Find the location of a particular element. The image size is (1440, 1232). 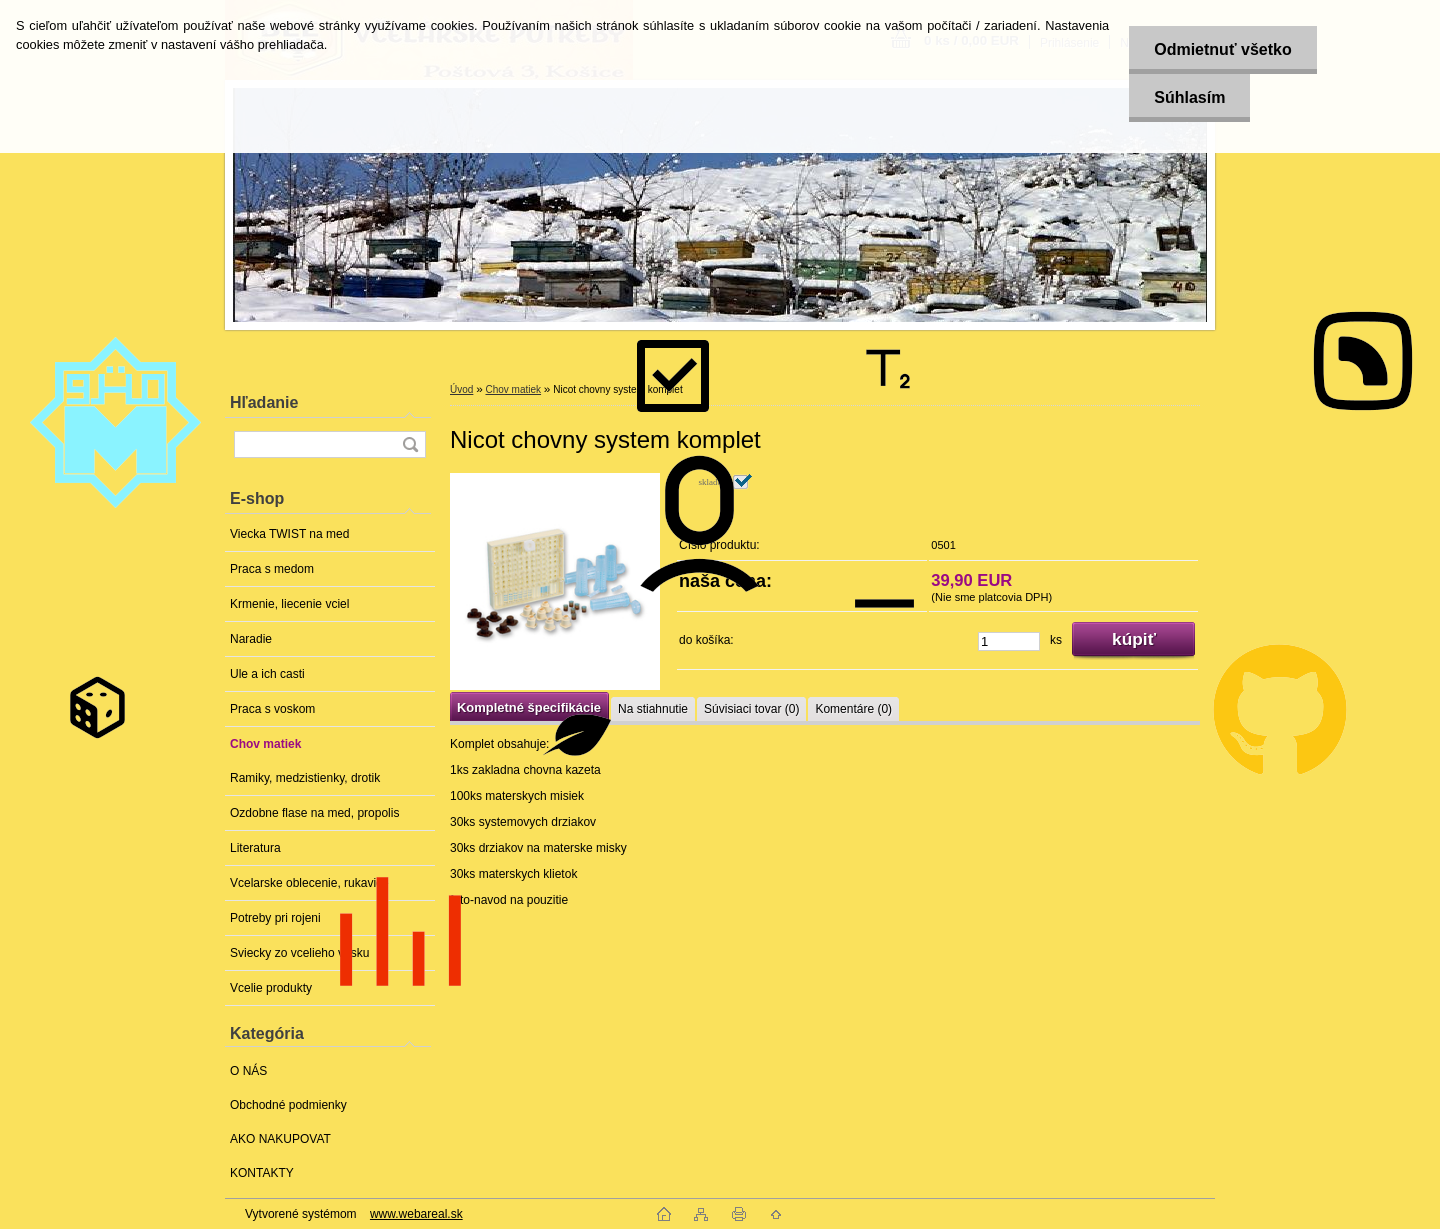

open rhythm music streaming app is located at coordinates (400, 931).